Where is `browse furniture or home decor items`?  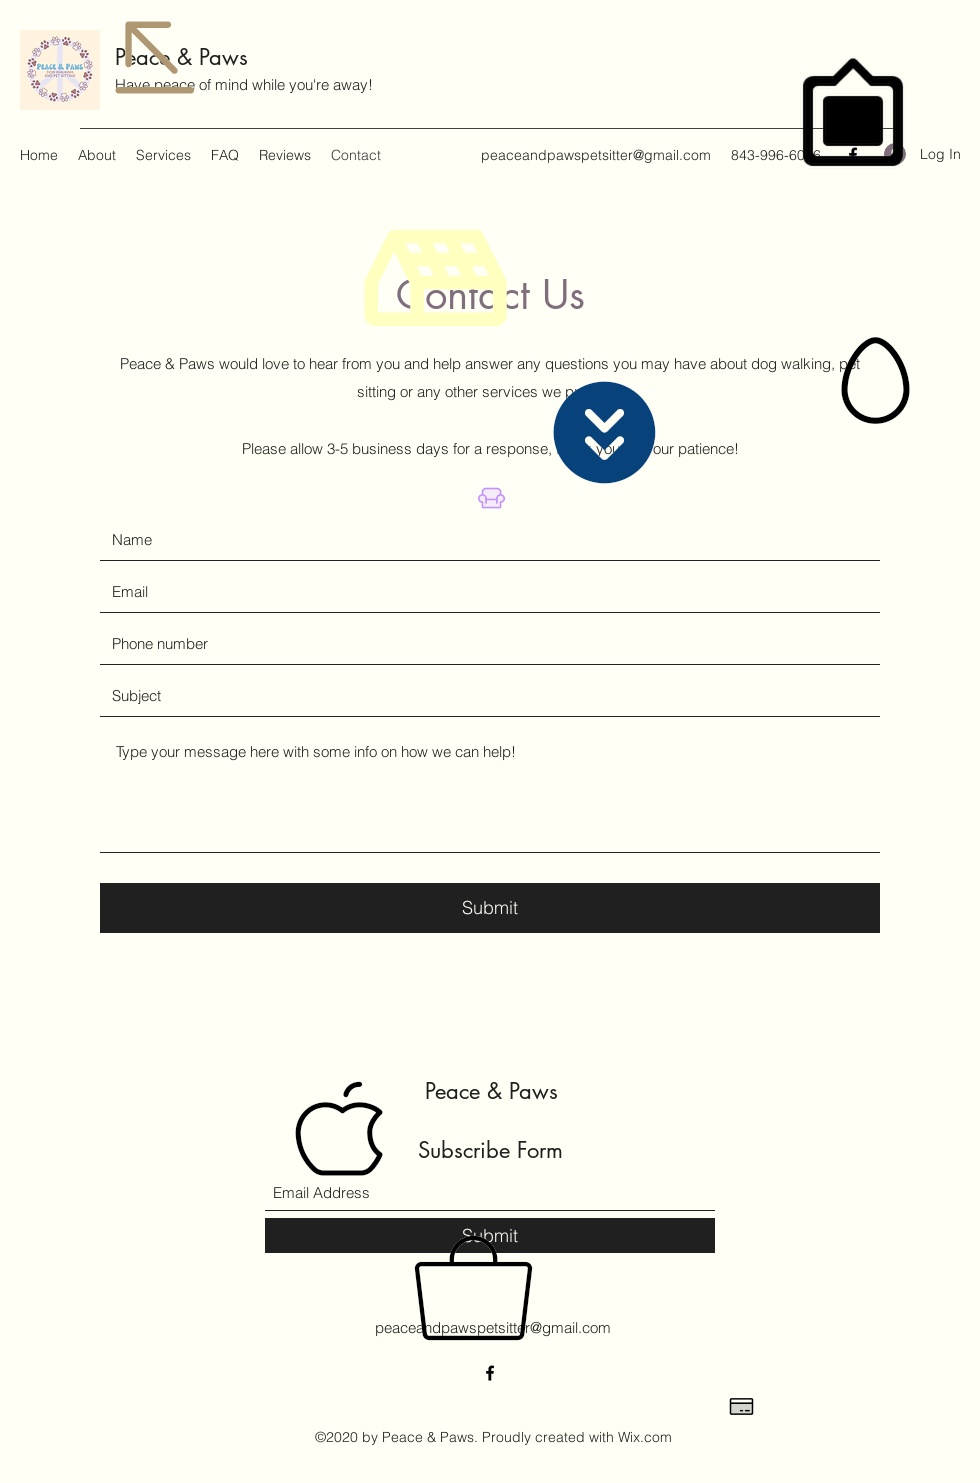 browse furniture or home decor items is located at coordinates (491, 498).